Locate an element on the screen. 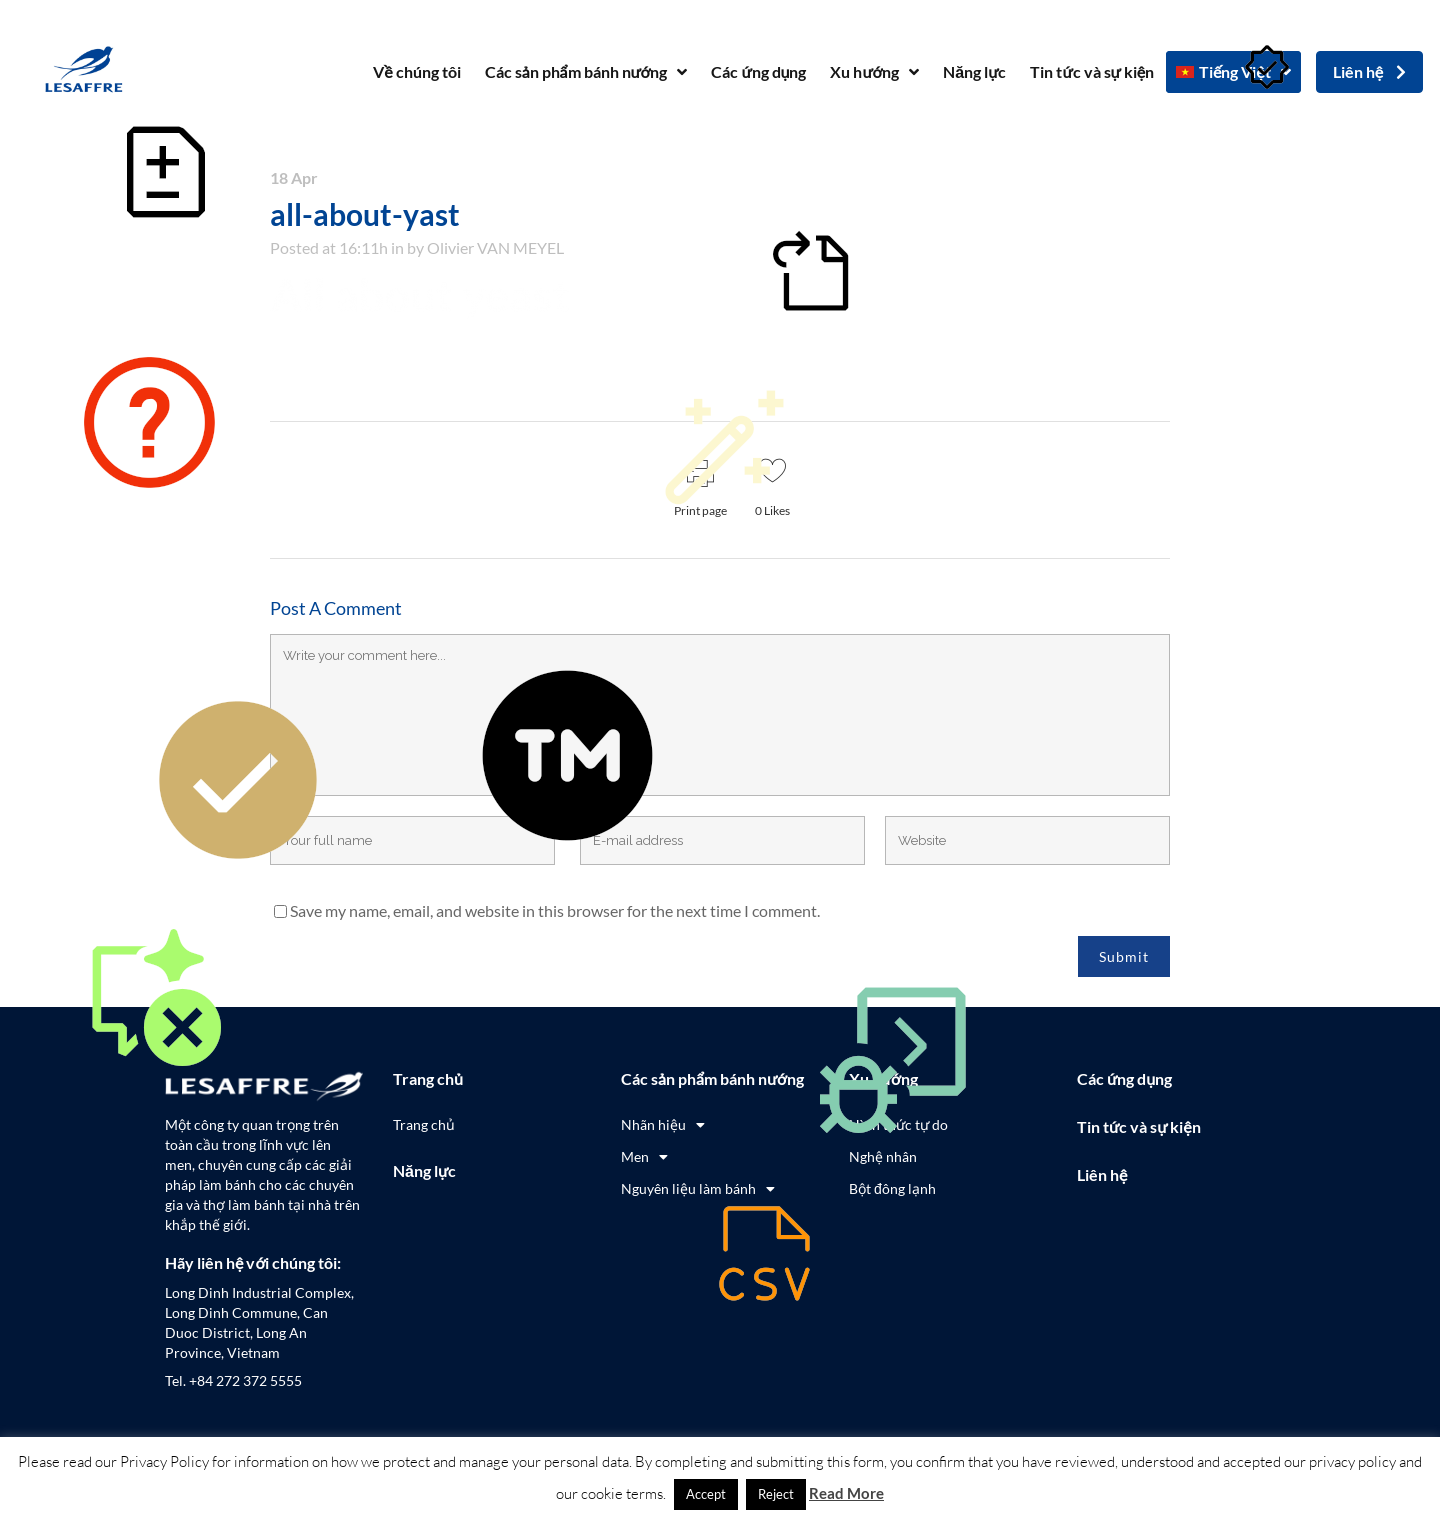  open the debug console is located at coordinates (897, 1056).